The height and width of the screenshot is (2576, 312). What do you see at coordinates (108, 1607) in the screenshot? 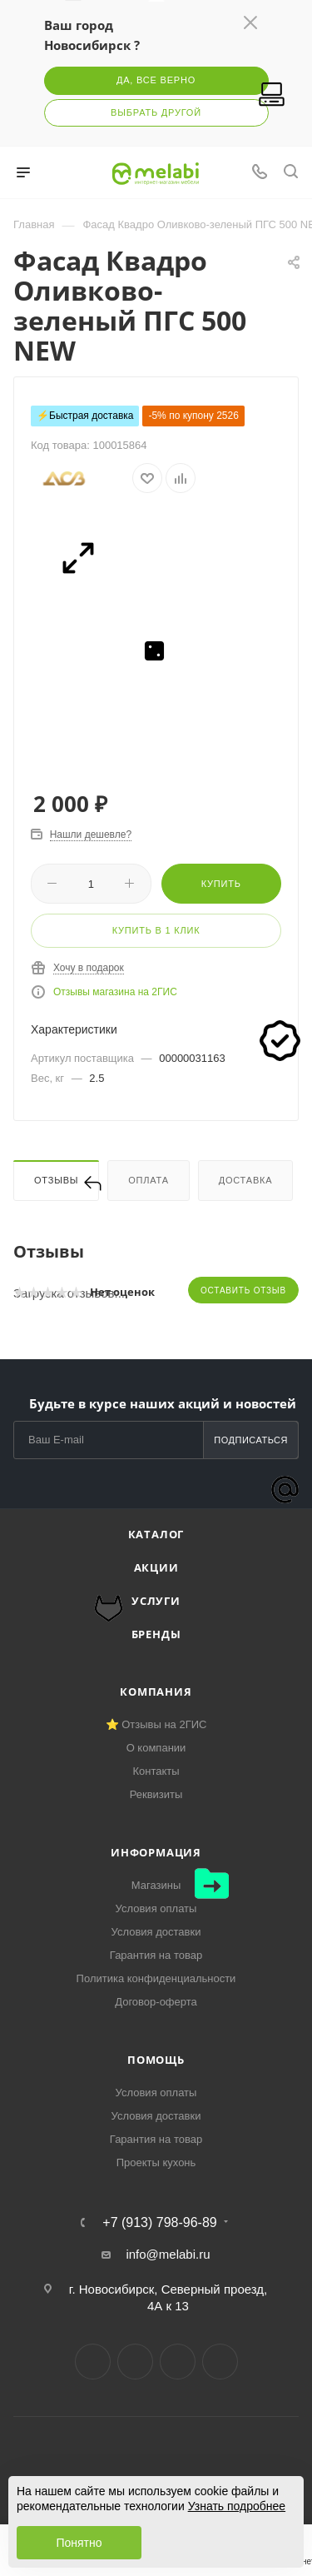
I see `open gitlab repository` at bounding box center [108, 1607].